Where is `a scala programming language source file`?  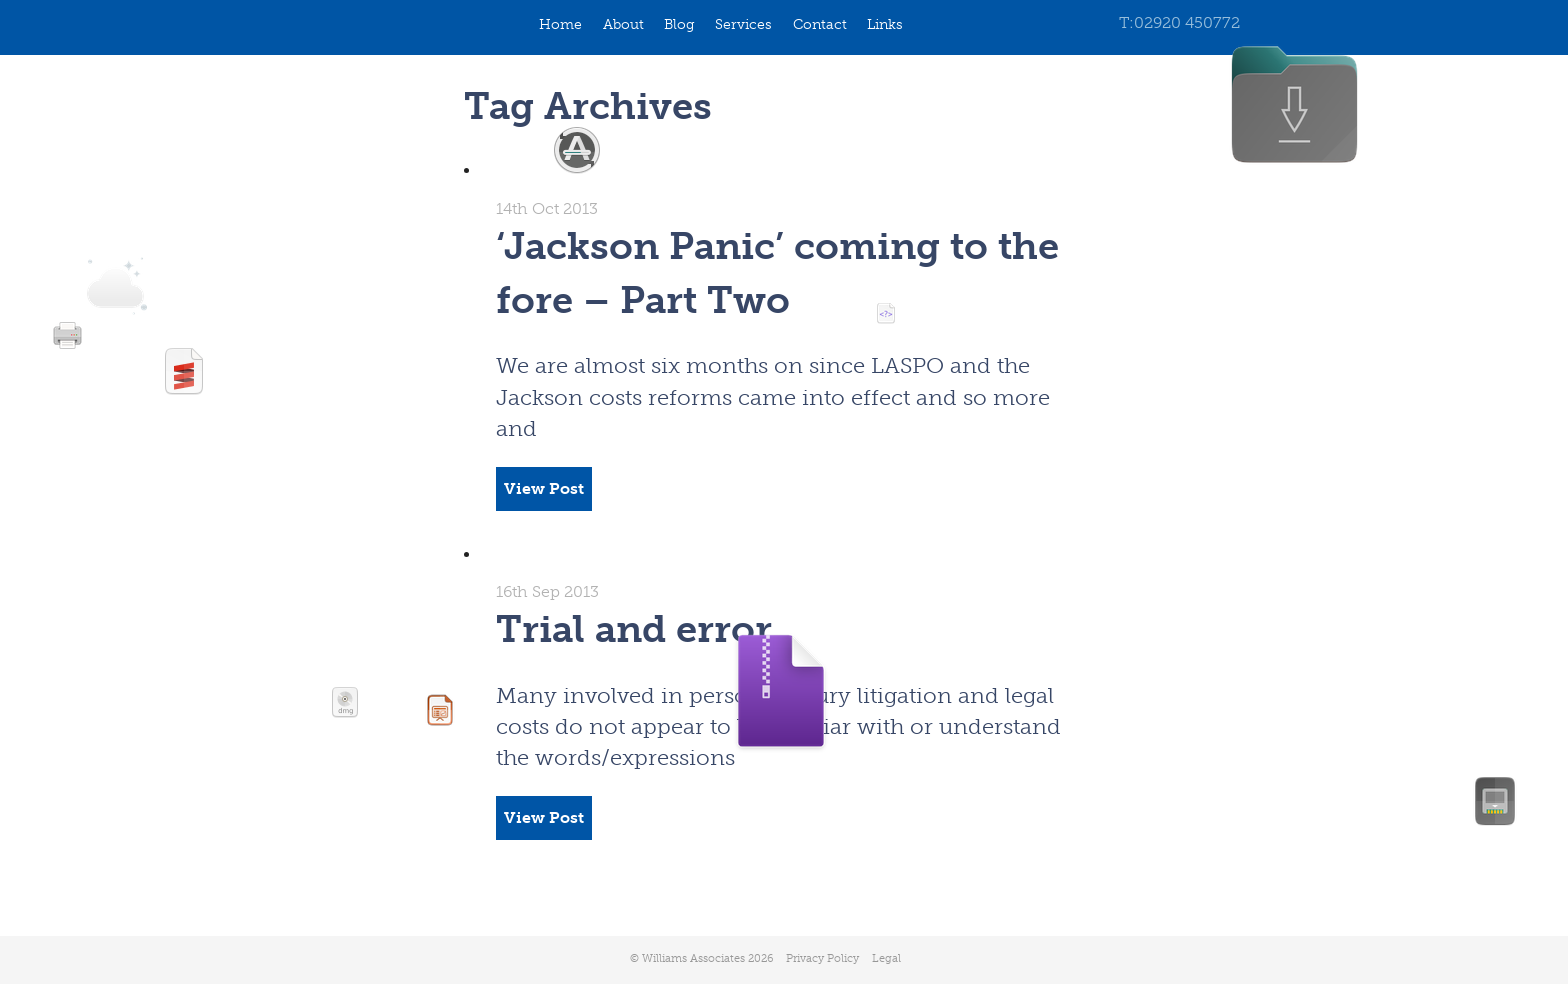 a scala programming language source file is located at coordinates (184, 371).